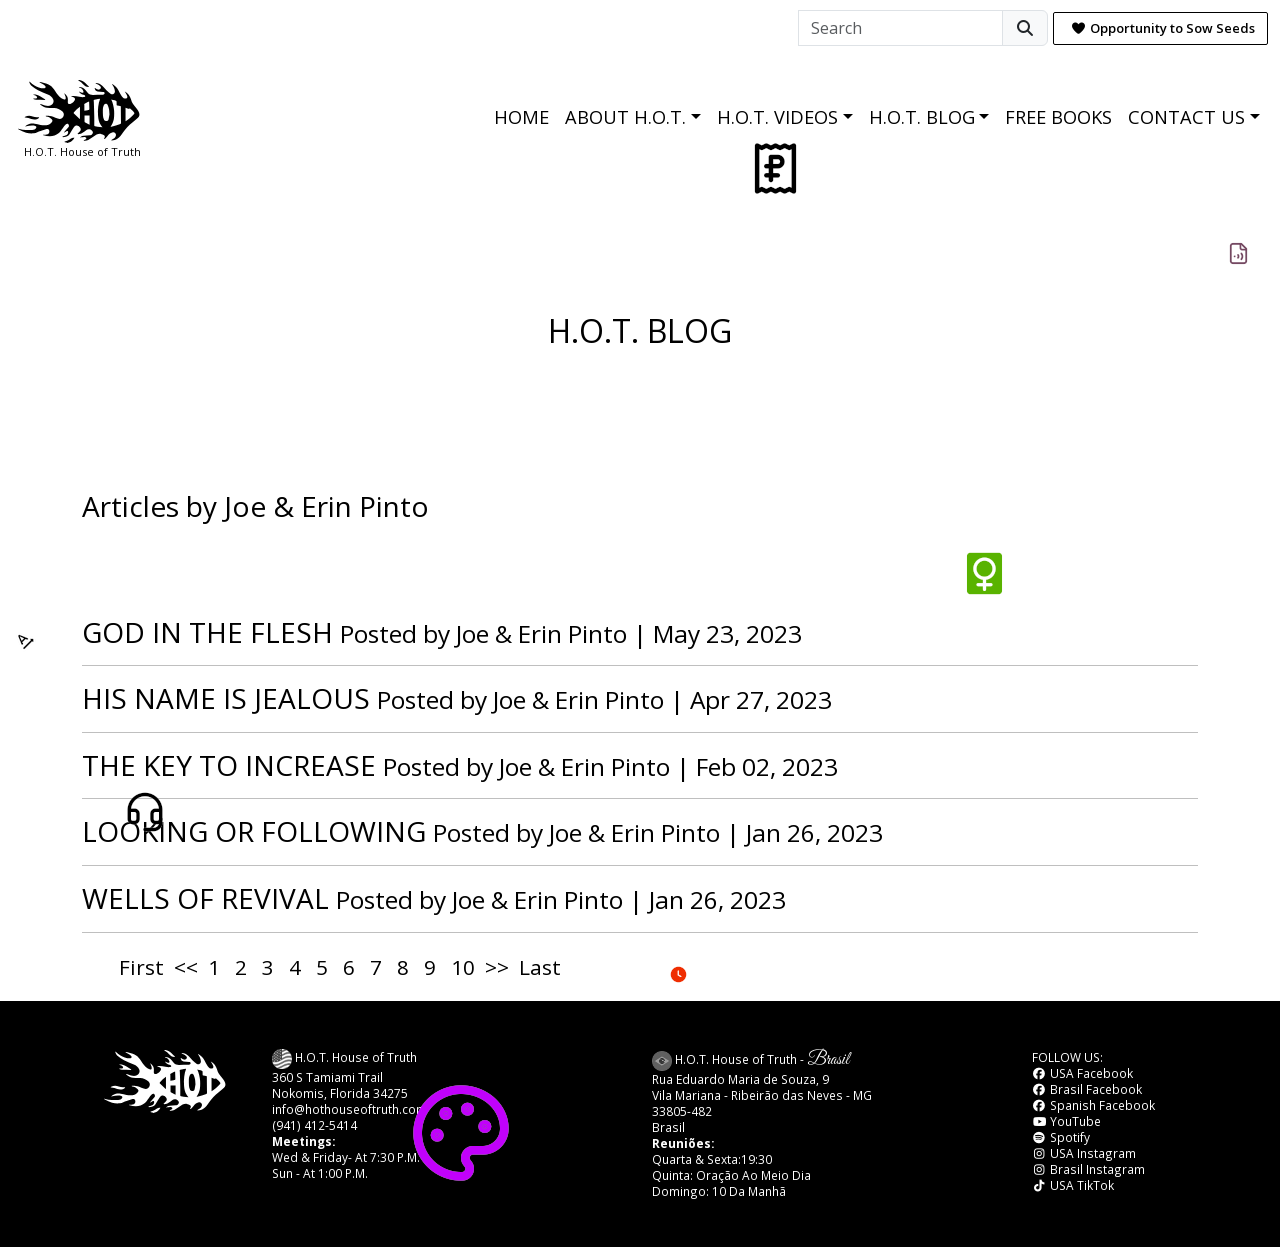 The image size is (1280, 1247). What do you see at coordinates (678, 974) in the screenshot?
I see `view time or clock settings` at bounding box center [678, 974].